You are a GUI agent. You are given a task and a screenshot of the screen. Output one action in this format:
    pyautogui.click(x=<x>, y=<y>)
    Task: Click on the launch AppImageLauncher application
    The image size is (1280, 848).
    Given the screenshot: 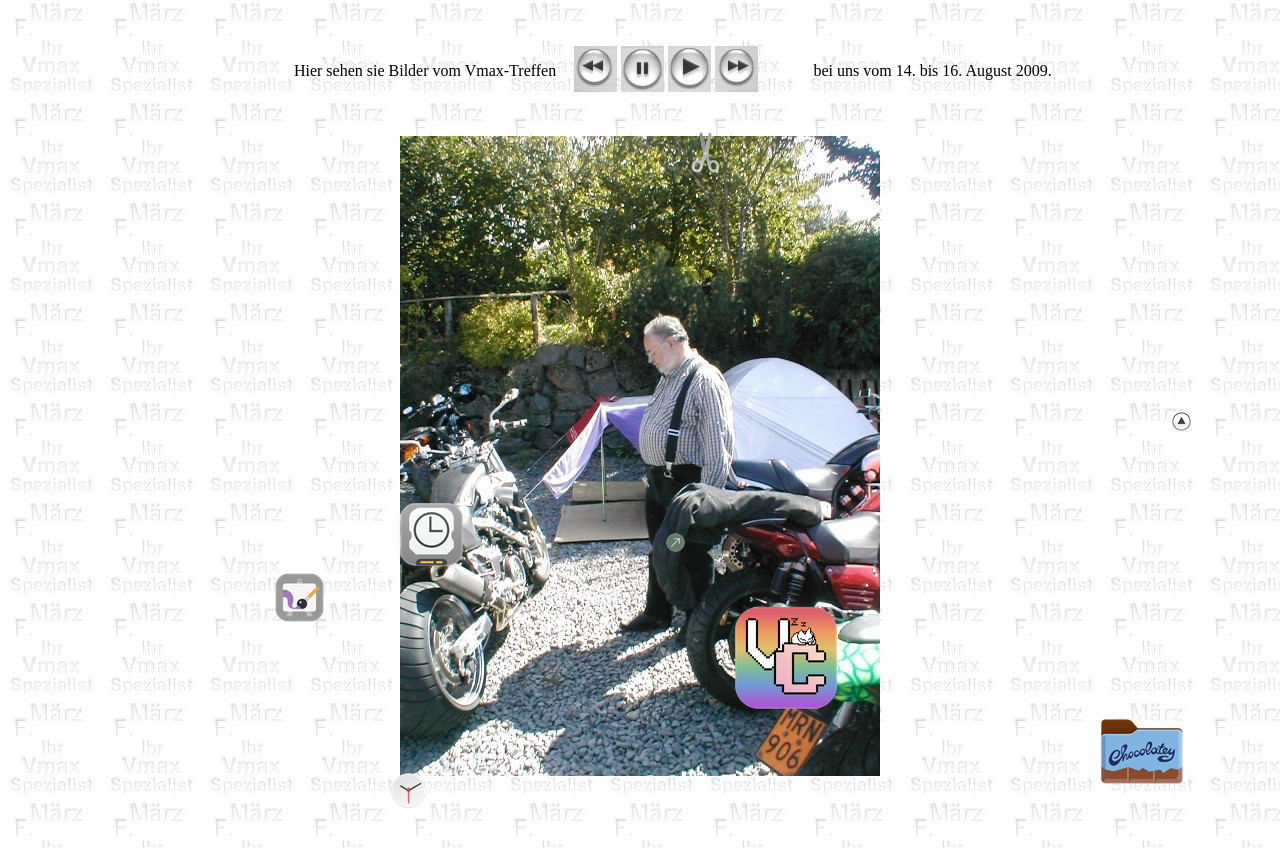 What is the action you would take?
    pyautogui.click(x=1181, y=421)
    